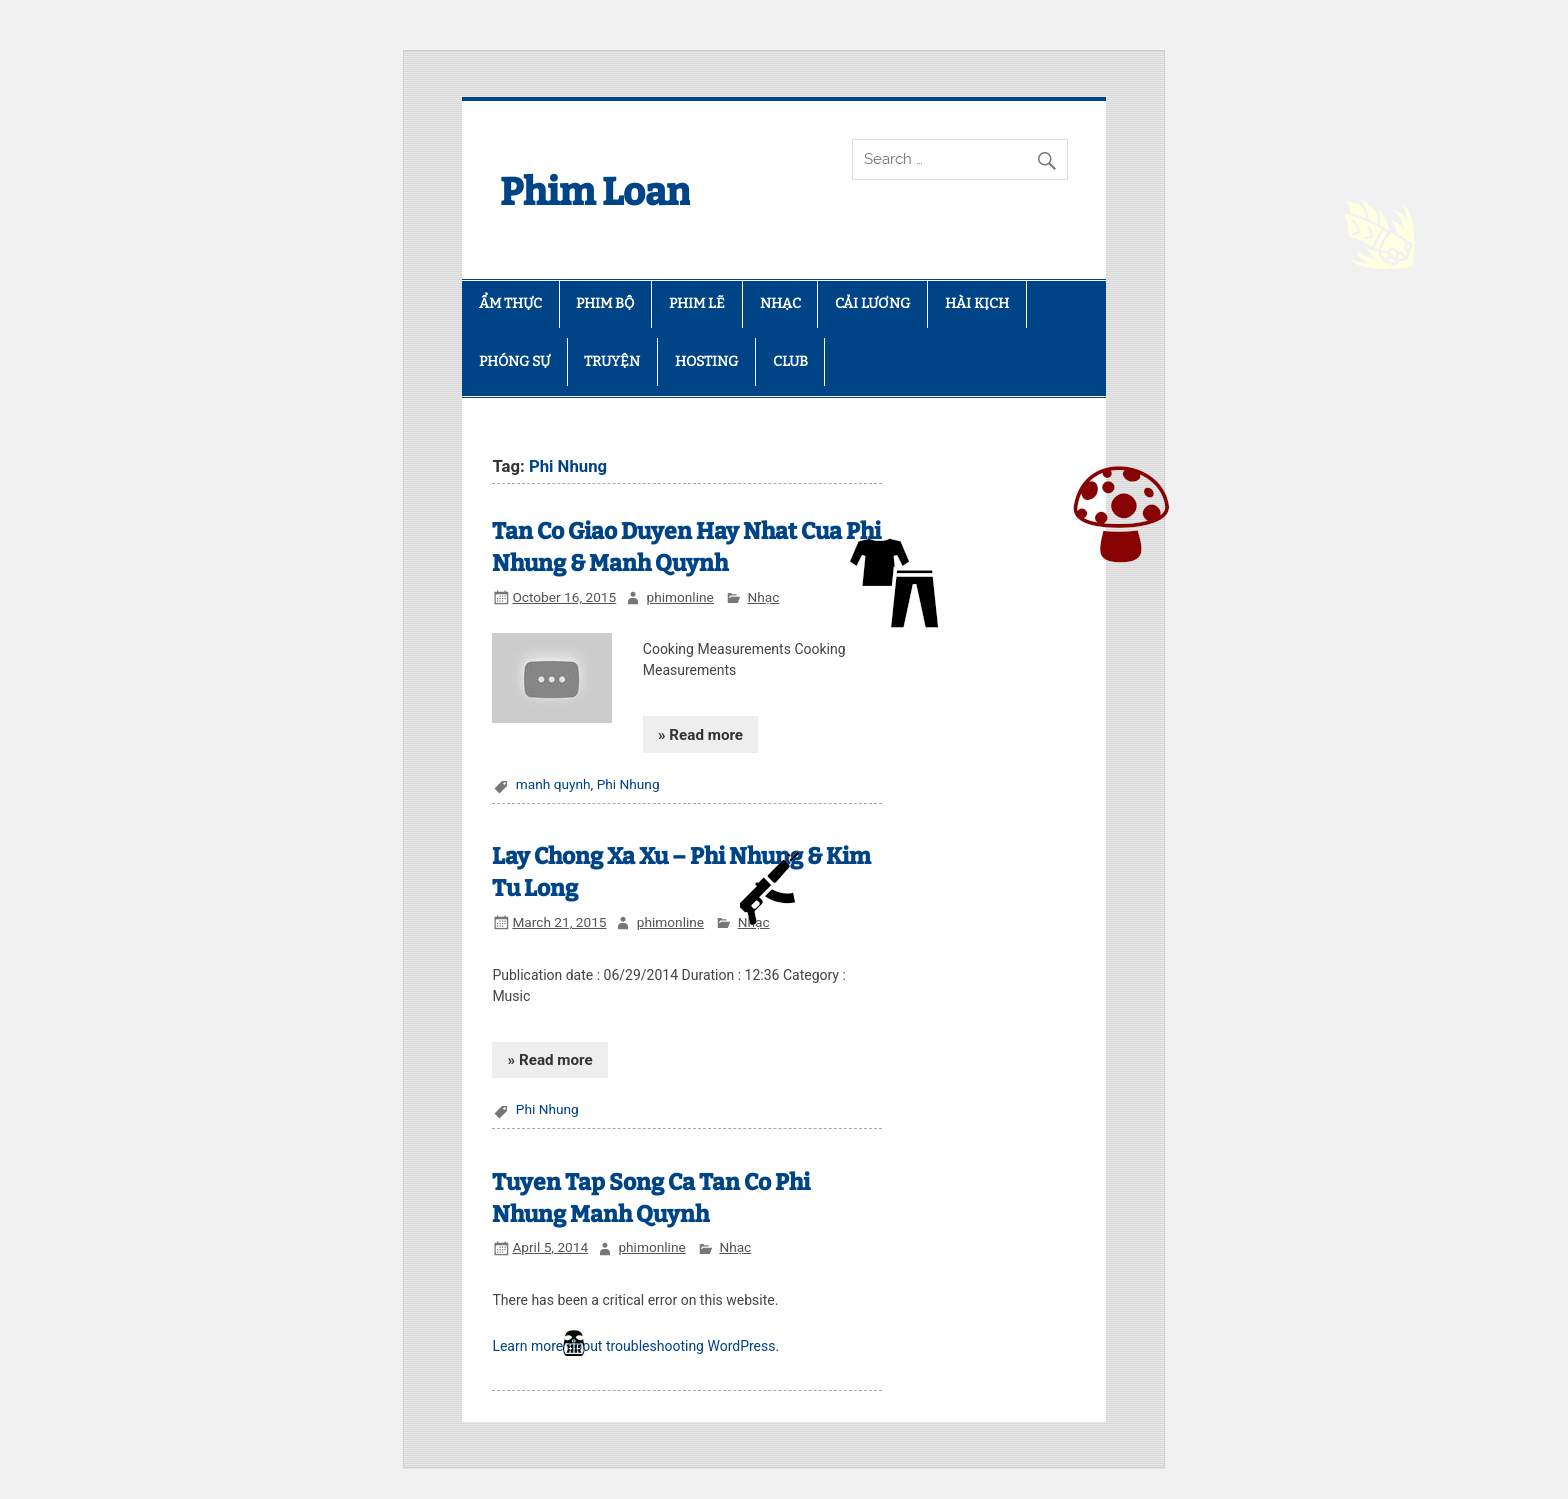 This screenshot has height=1499, width=1568. What do you see at coordinates (574, 1343) in the screenshot?
I see `select a totem or tribal-themed game element` at bounding box center [574, 1343].